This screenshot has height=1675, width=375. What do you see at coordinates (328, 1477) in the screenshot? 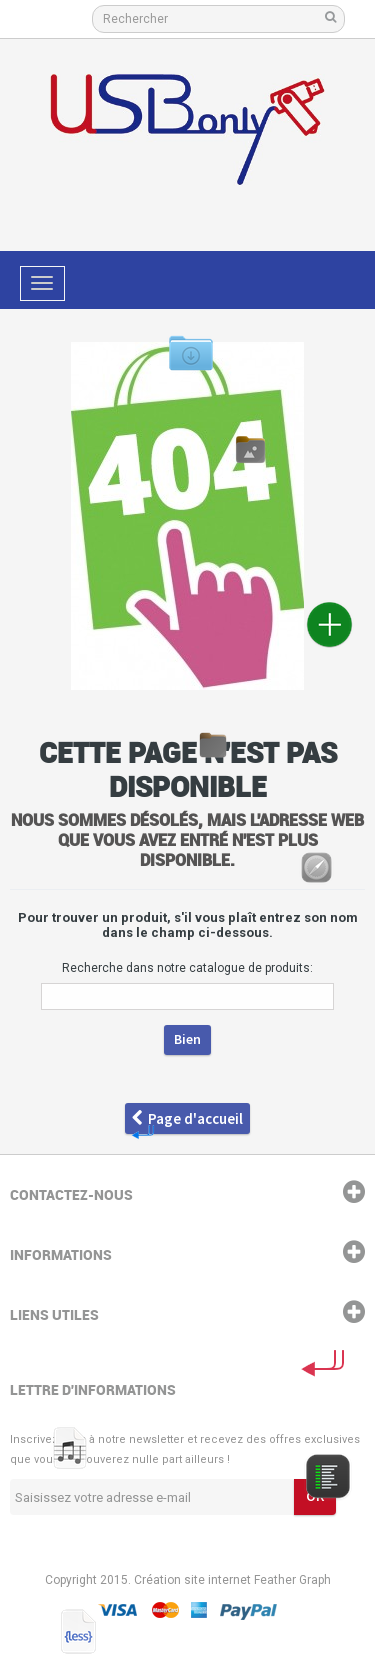
I see `access startup disk and boot preferences` at bounding box center [328, 1477].